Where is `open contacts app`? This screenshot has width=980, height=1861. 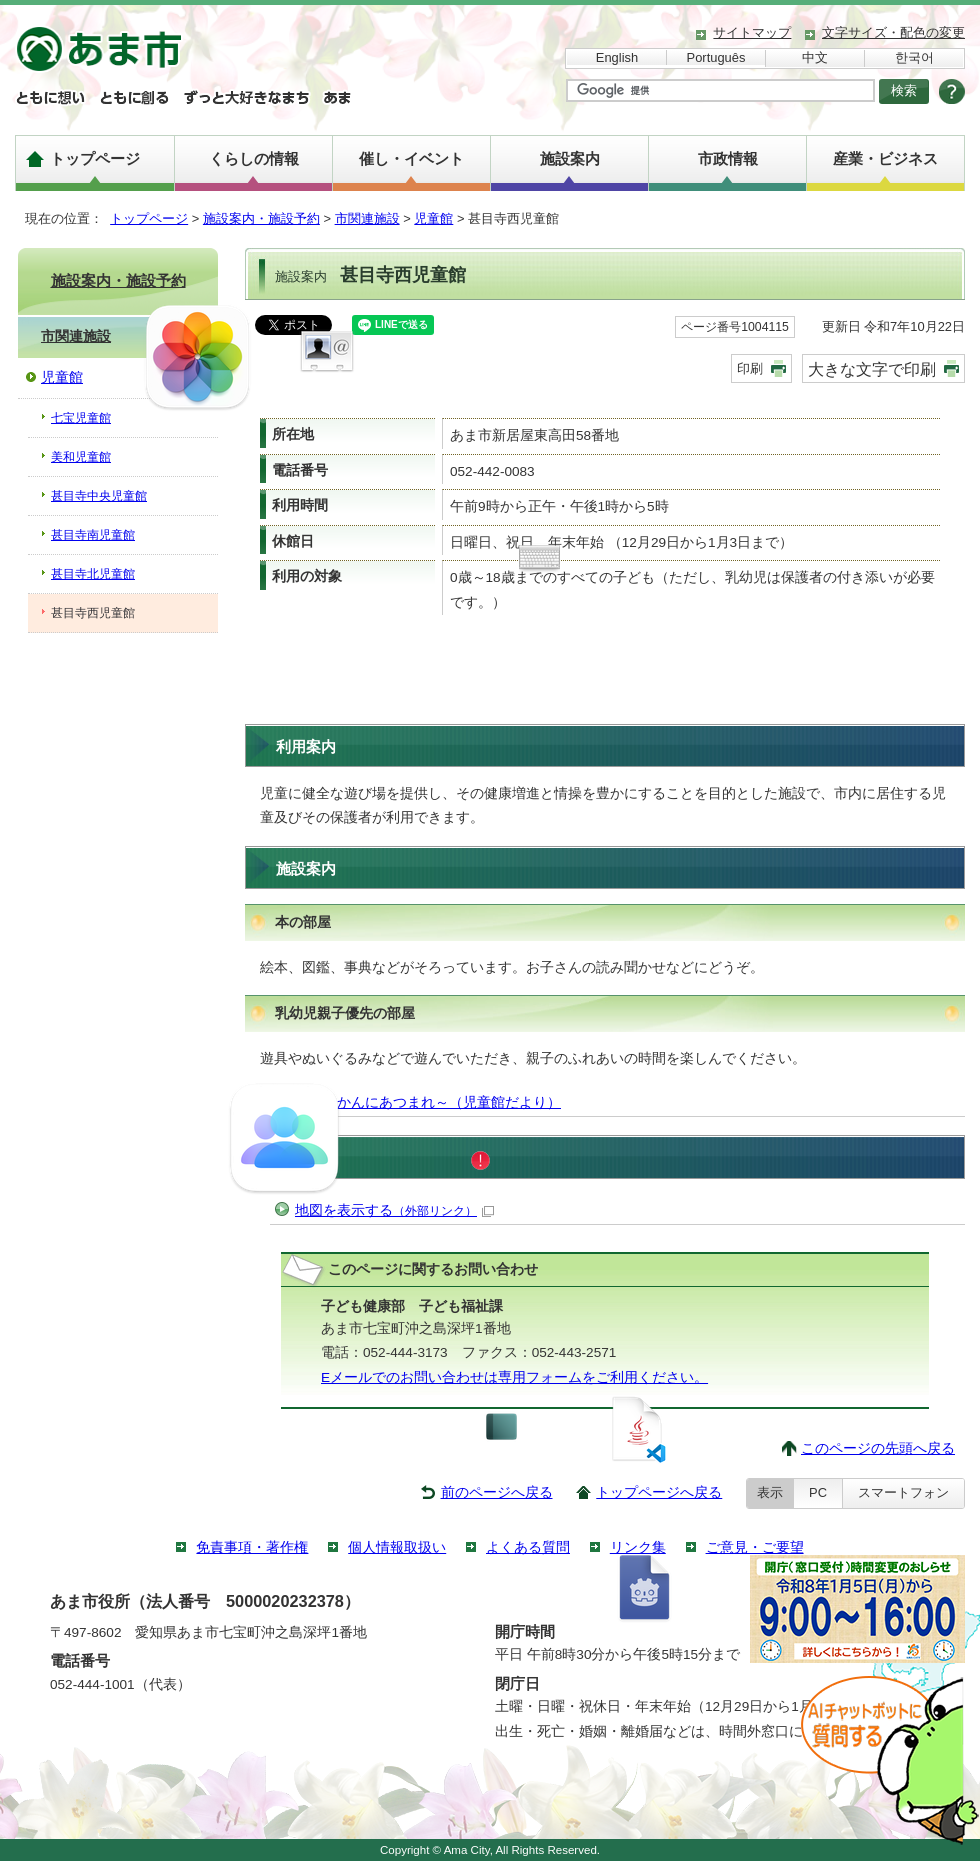
open contacts app is located at coordinates (327, 351).